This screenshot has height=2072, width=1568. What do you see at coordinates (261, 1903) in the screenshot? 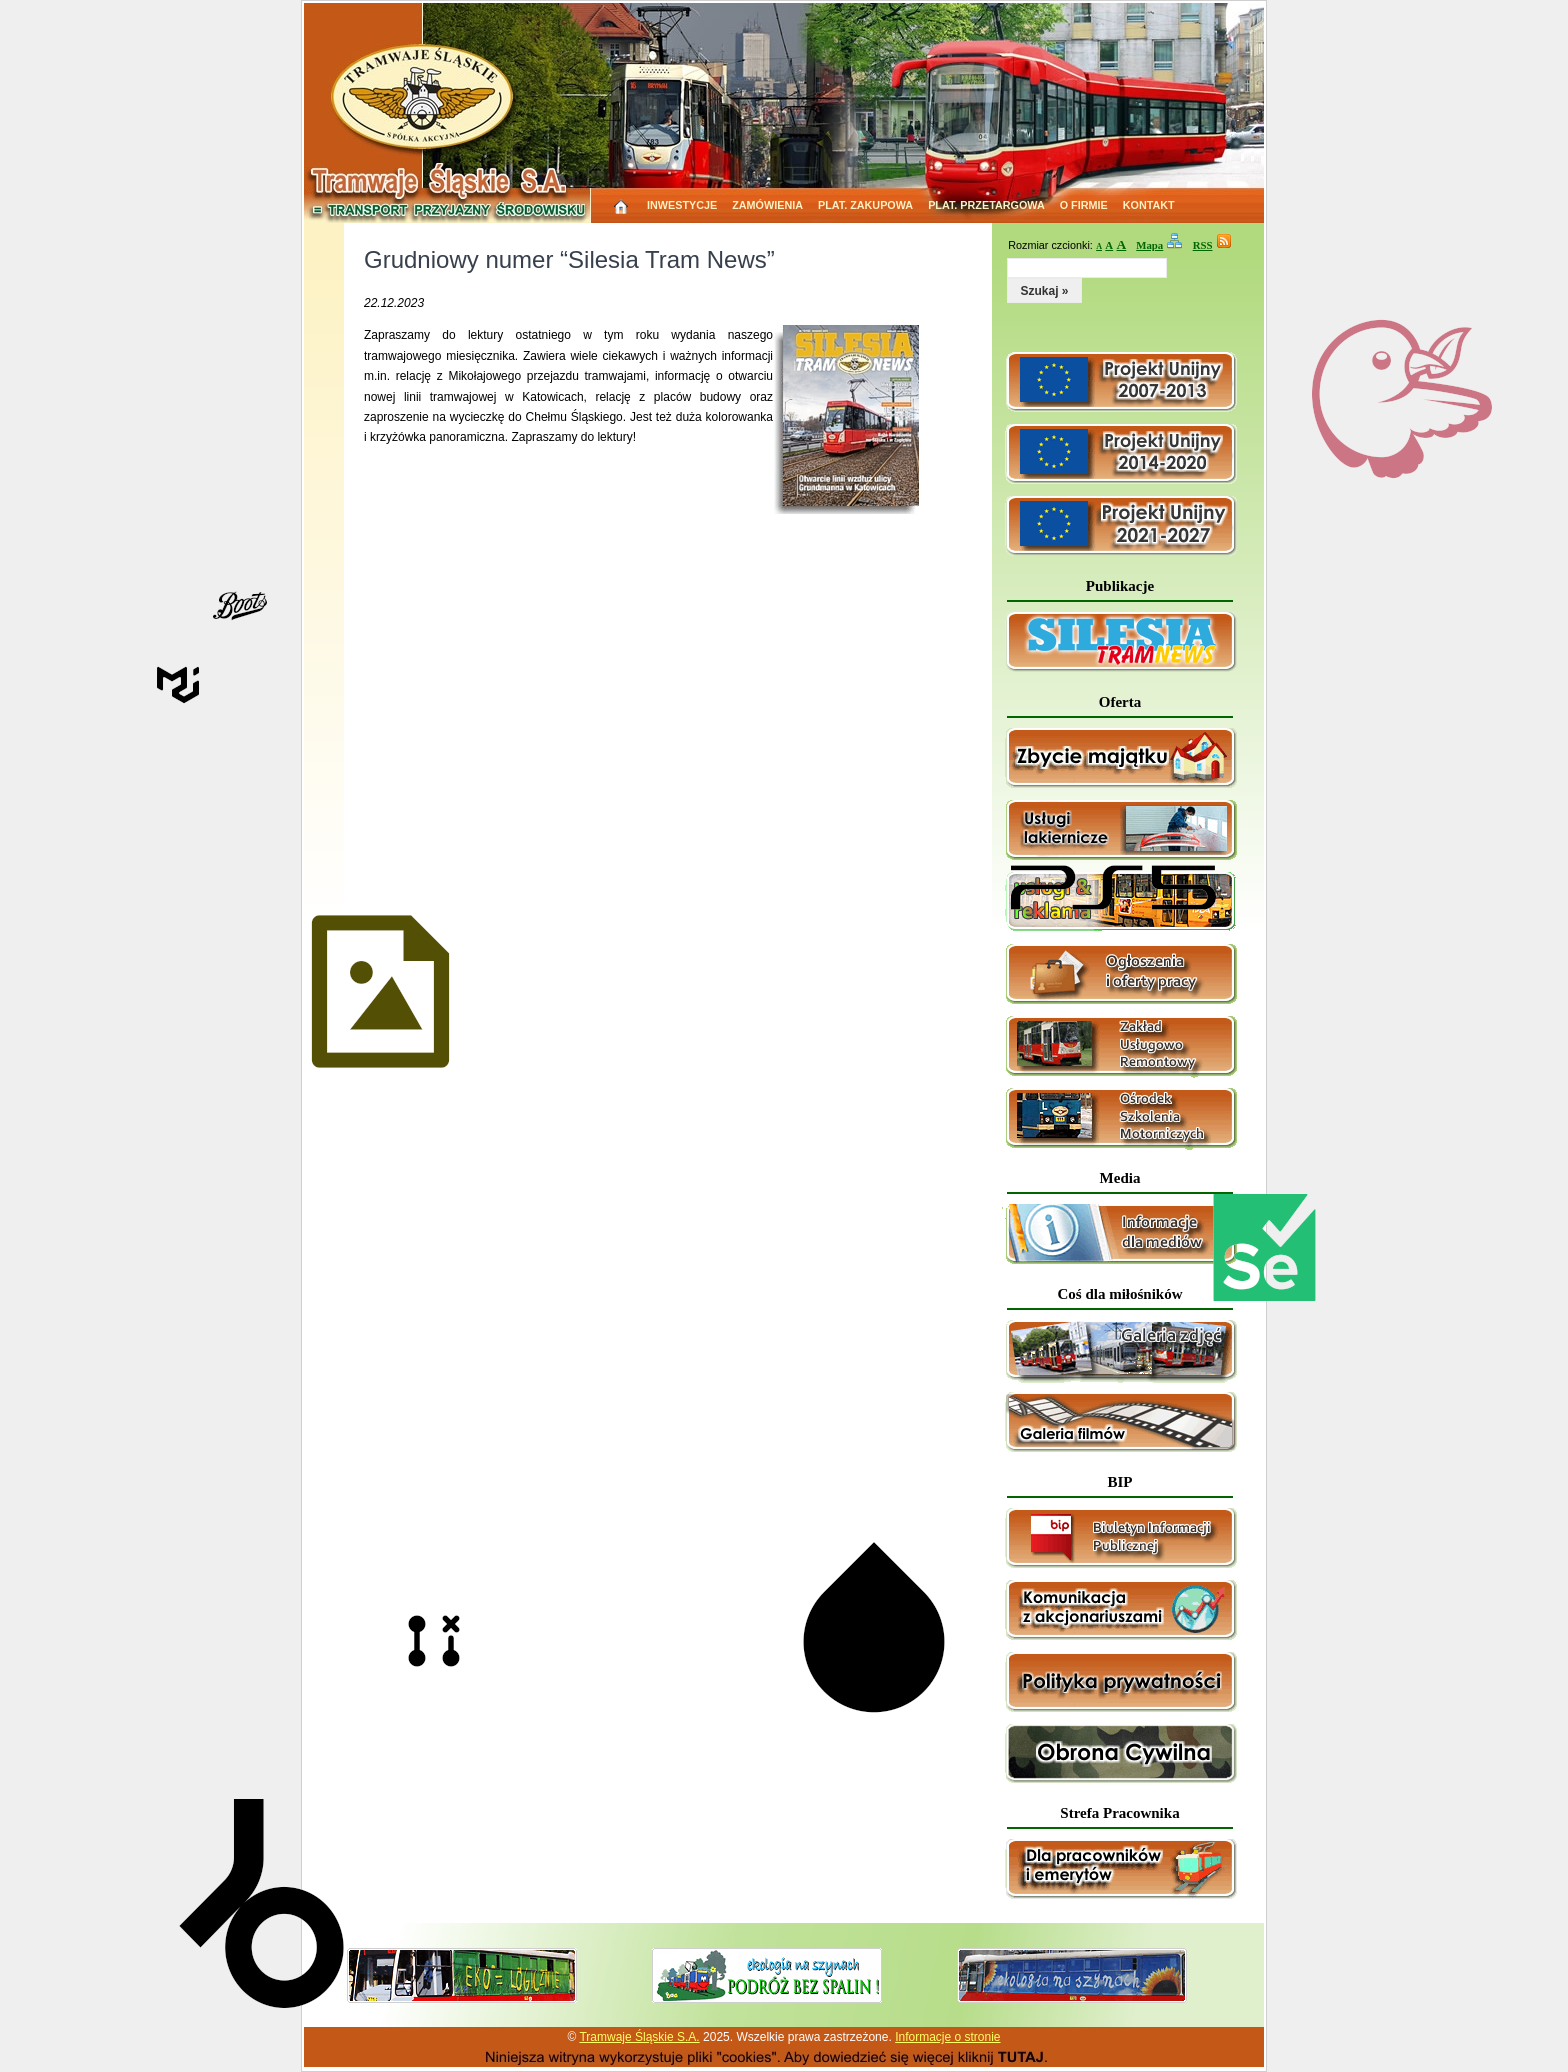
I see `open the Beatport app or website` at bounding box center [261, 1903].